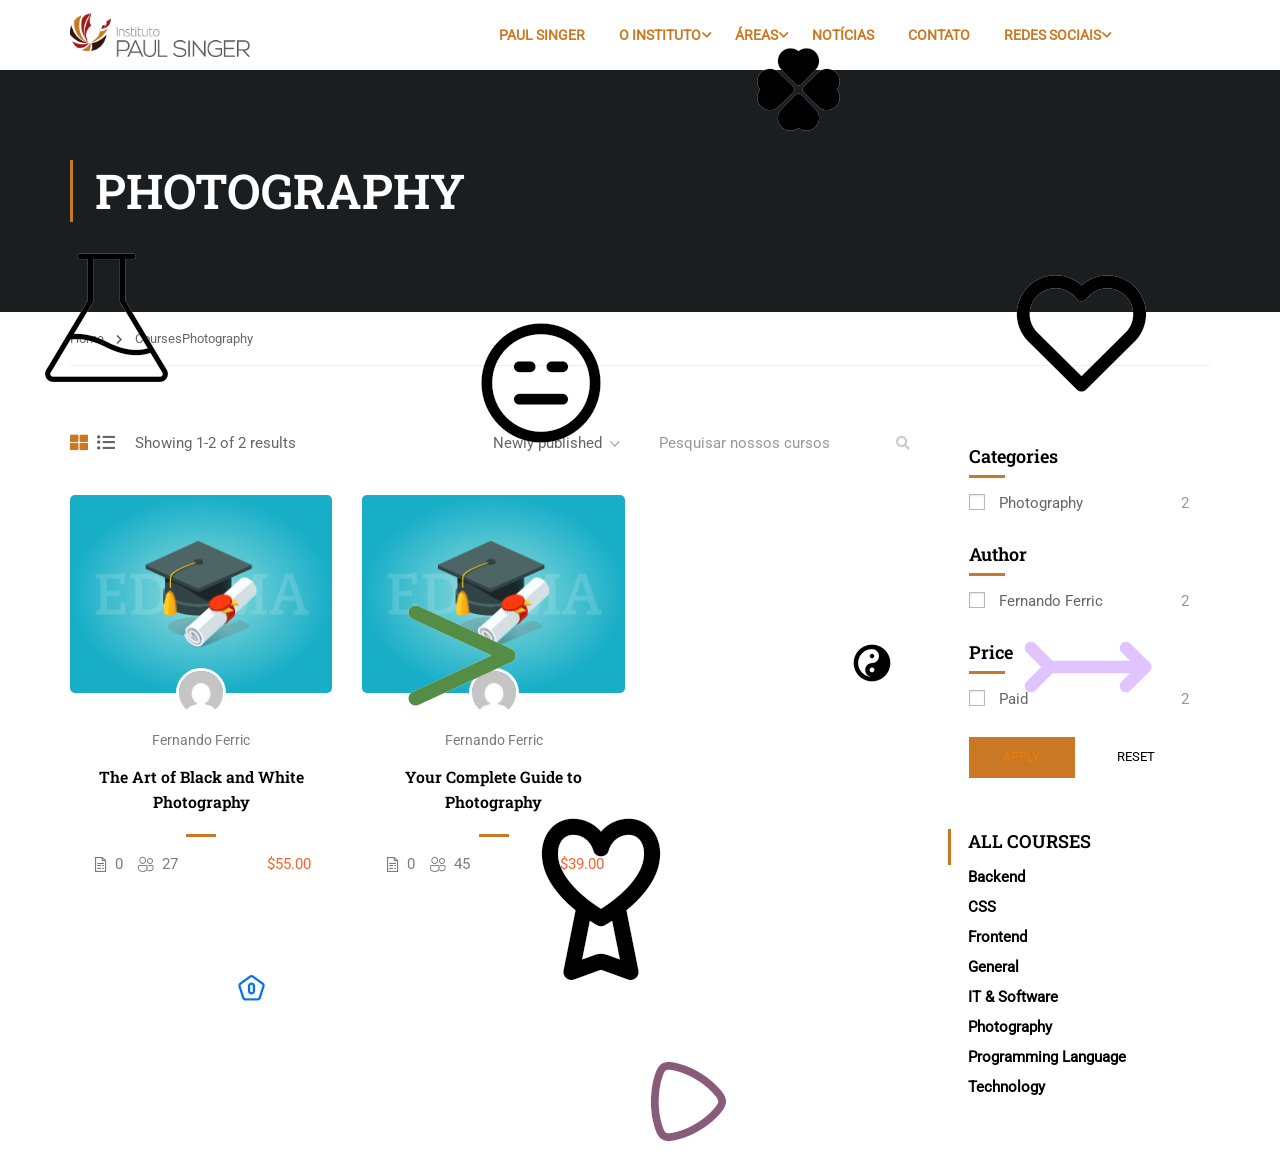 This screenshot has height=1163, width=1280. Describe the element at coordinates (458, 655) in the screenshot. I see `navigate to the next item or page` at that location.